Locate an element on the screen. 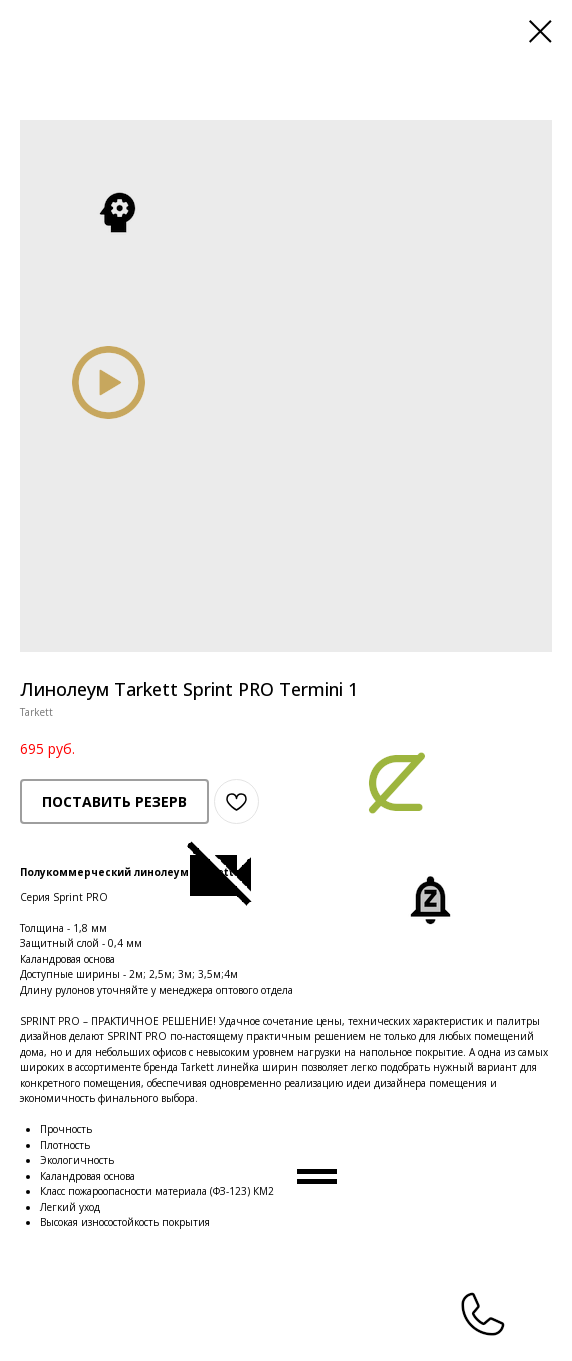 The image size is (572, 1361). drag to reorder items in a list is located at coordinates (317, 1177).